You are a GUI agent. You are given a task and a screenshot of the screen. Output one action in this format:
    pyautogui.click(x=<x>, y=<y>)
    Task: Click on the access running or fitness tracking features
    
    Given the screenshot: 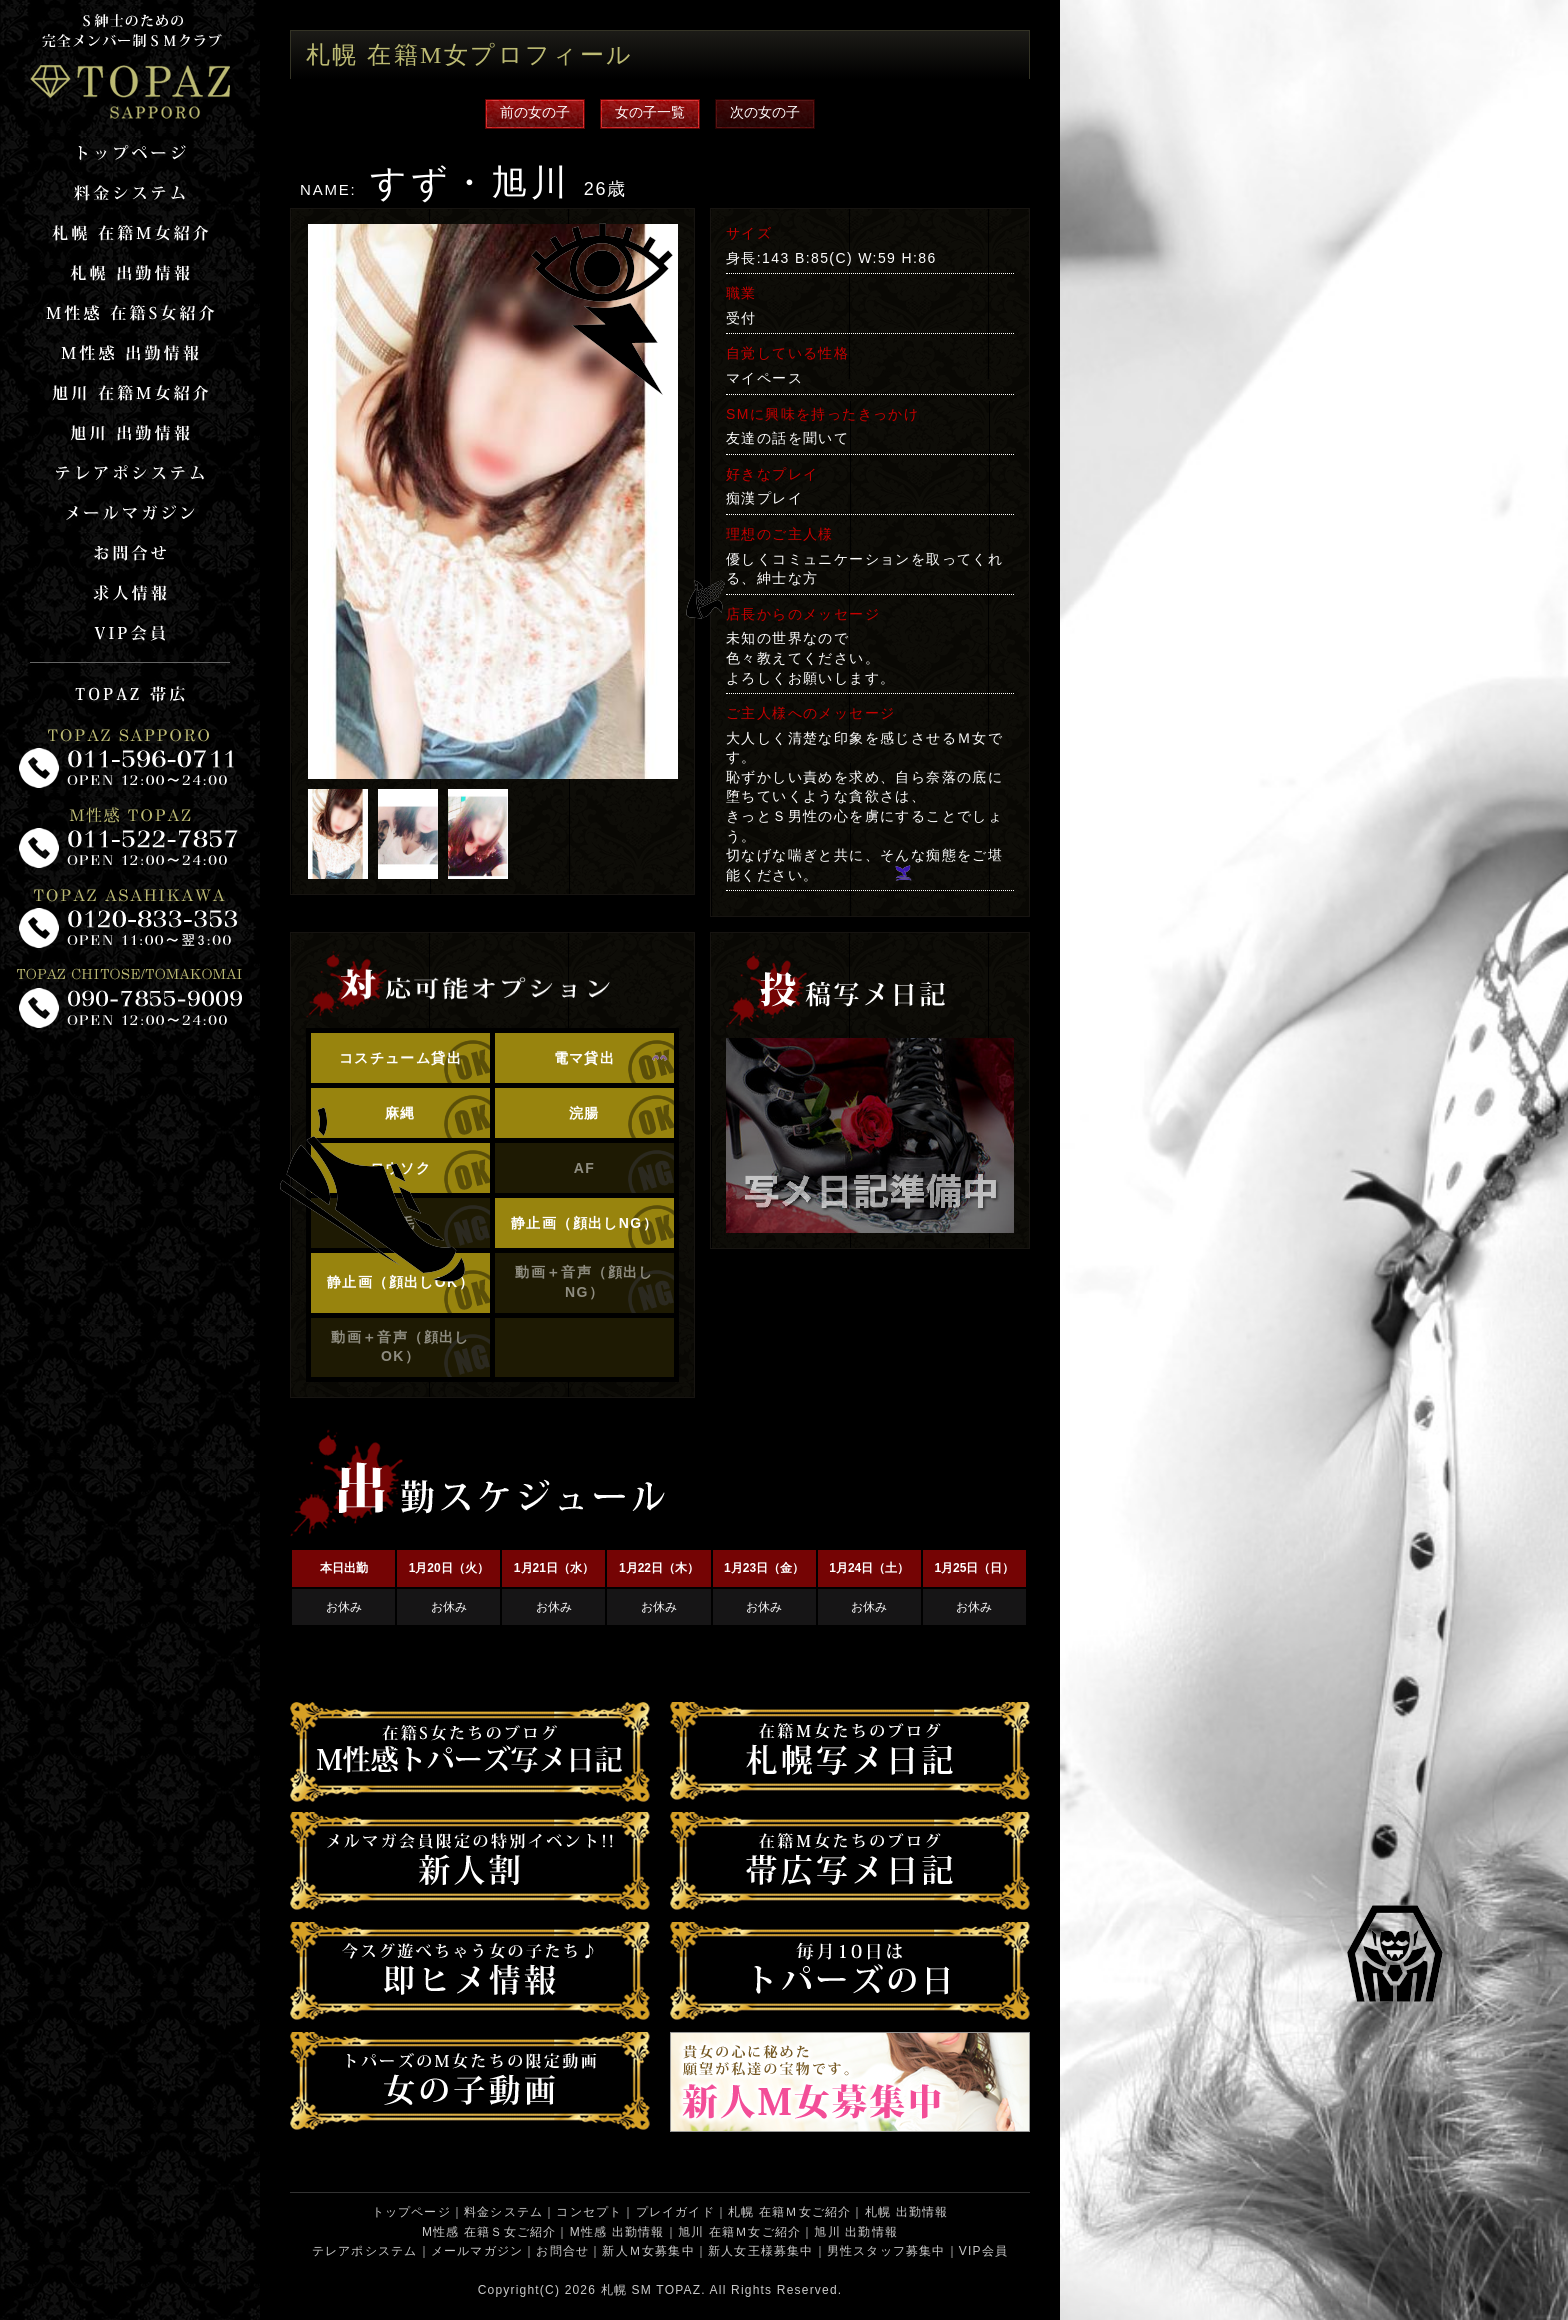 What is the action you would take?
    pyautogui.click(x=372, y=1194)
    